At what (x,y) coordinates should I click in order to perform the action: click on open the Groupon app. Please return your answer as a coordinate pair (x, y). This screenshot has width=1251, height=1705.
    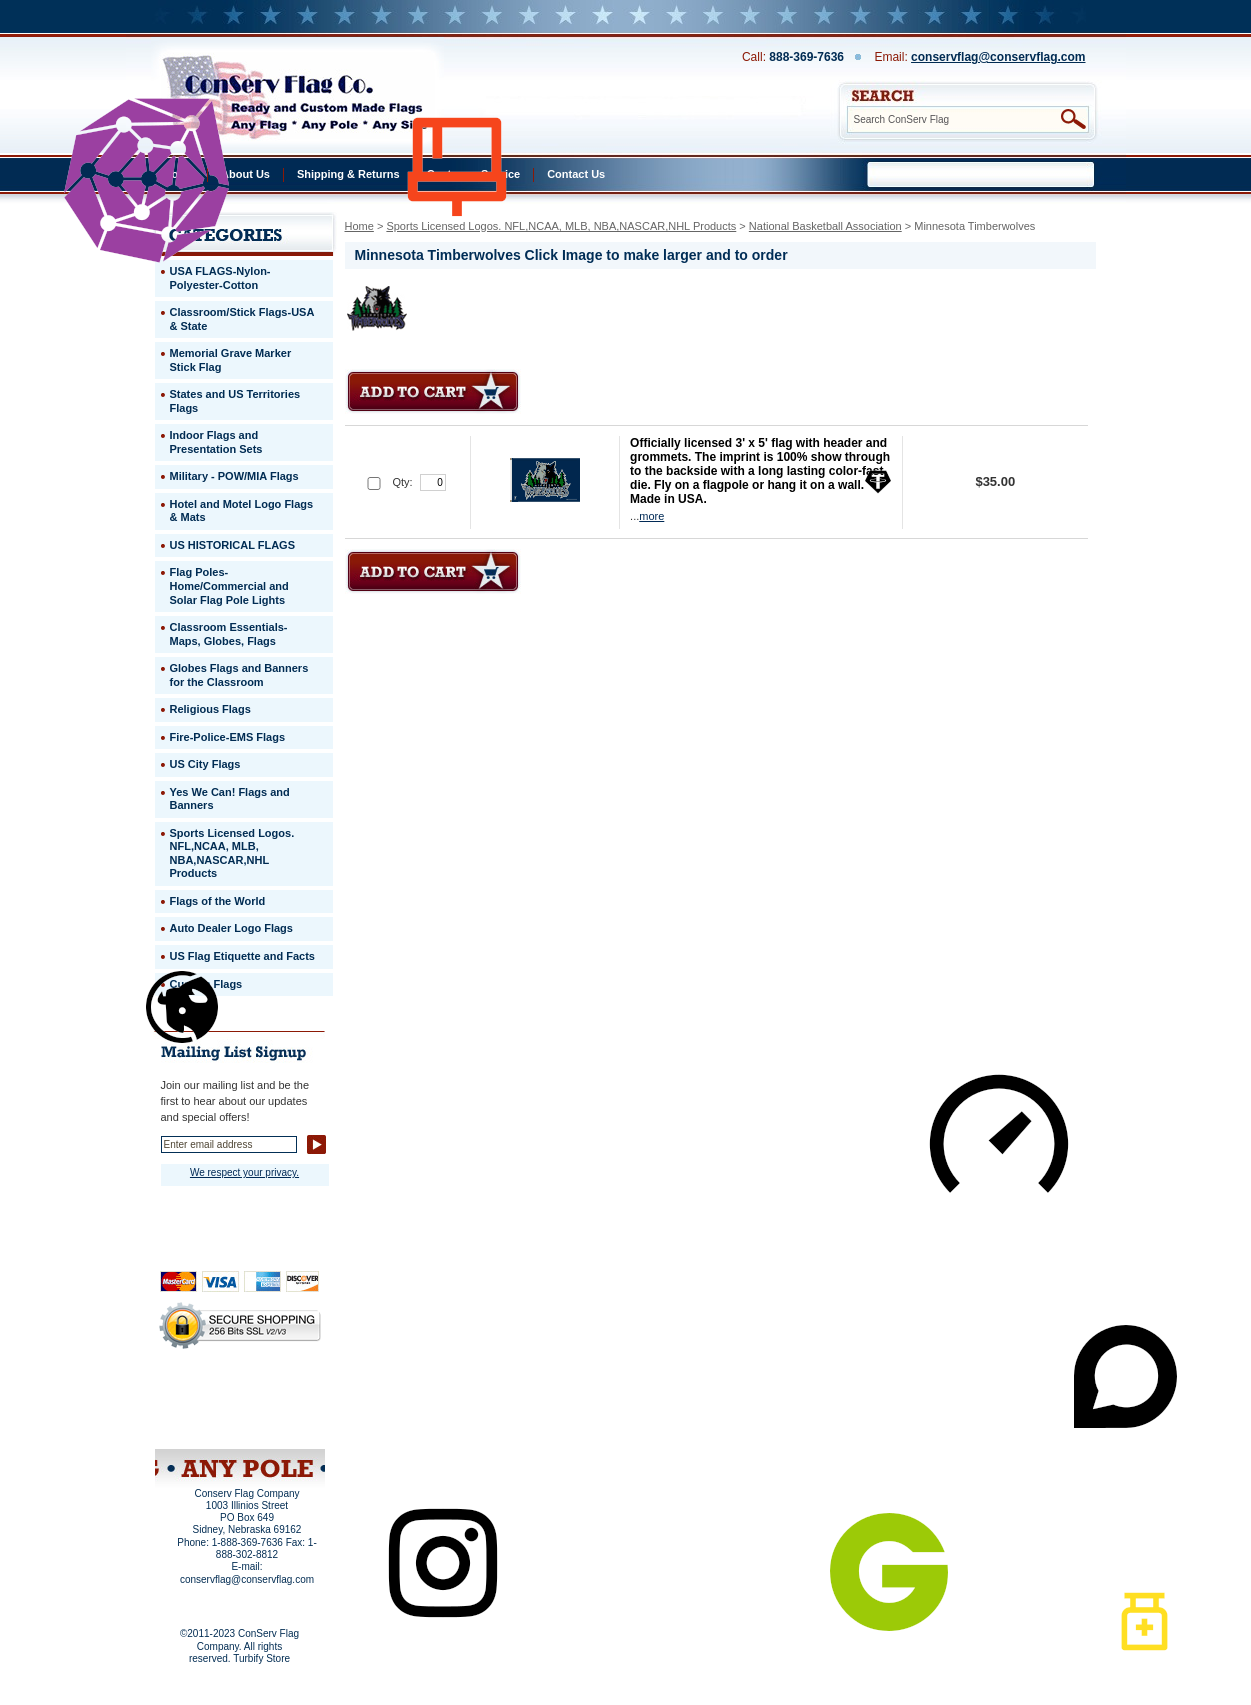
    Looking at the image, I should click on (889, 1572).